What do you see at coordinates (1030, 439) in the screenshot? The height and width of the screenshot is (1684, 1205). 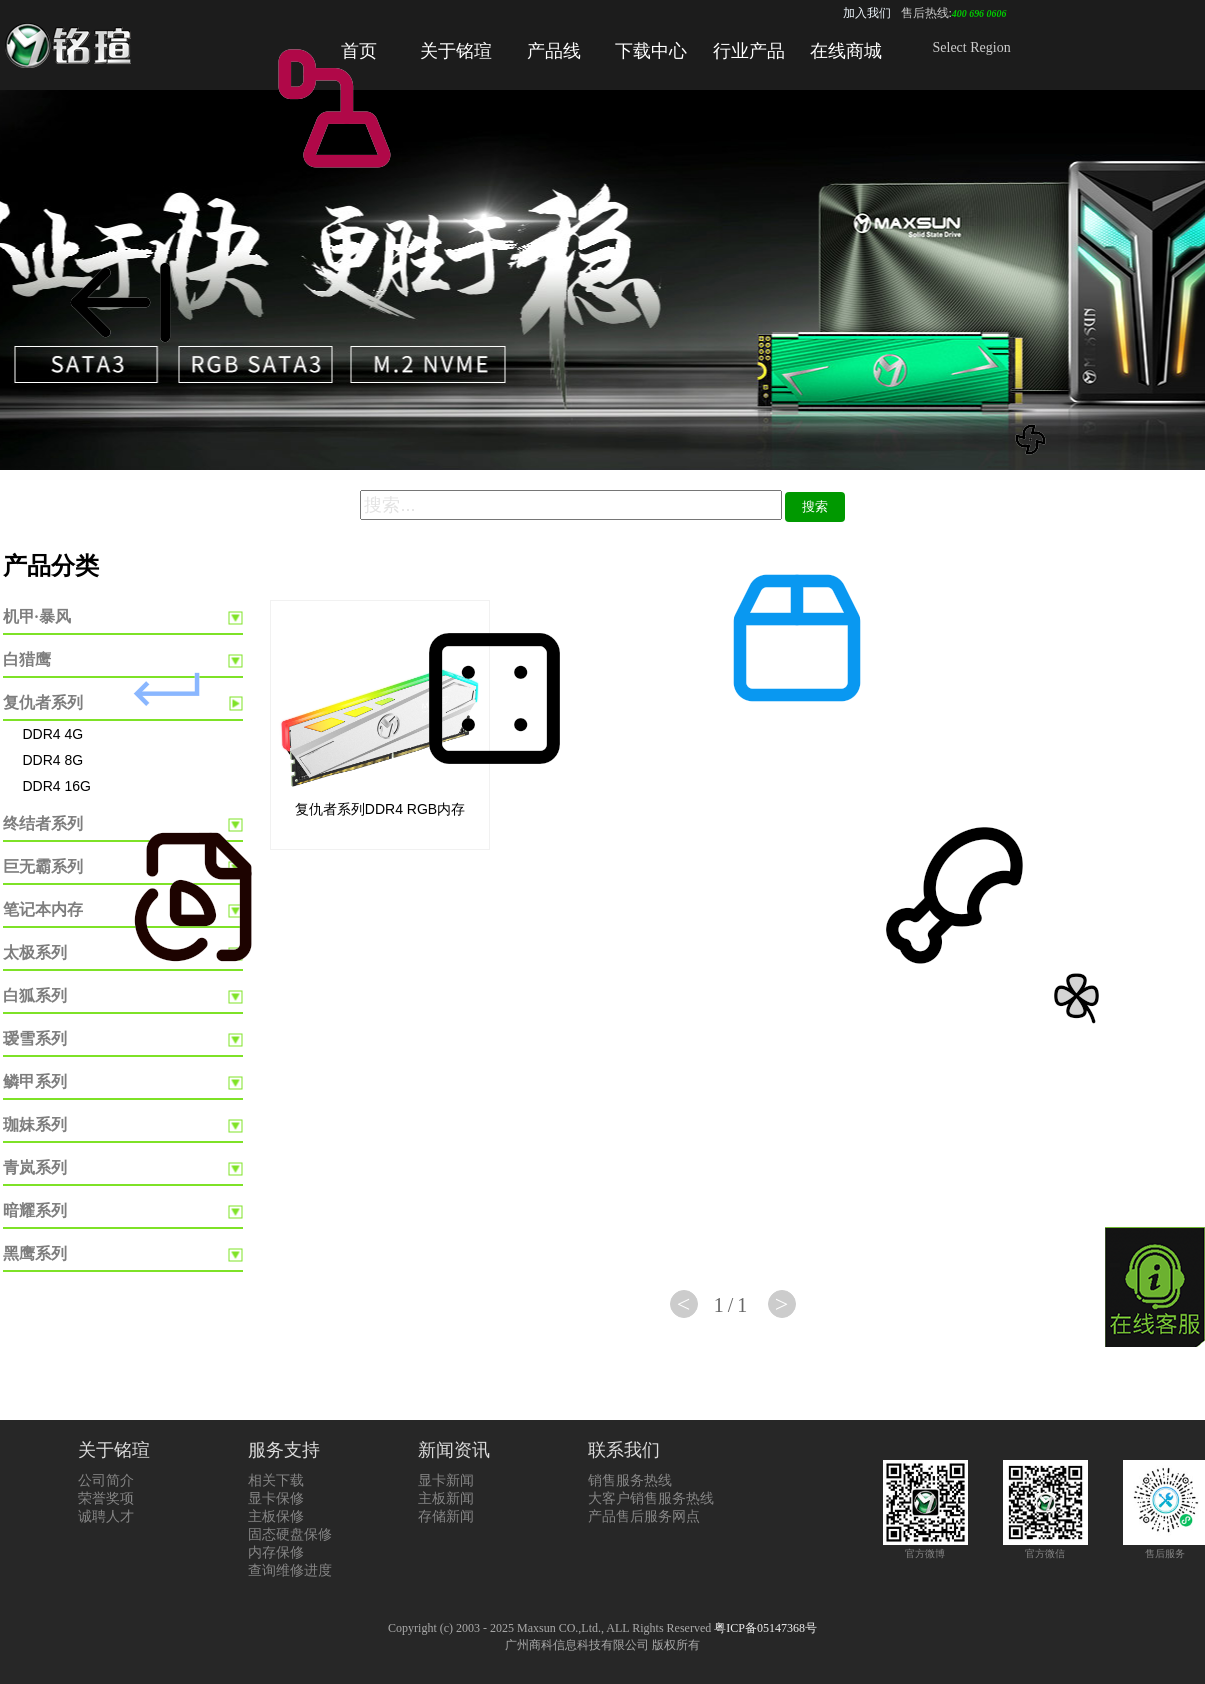 I see `adjust fan or ventilation settings` at bounding box center [1030, 439].